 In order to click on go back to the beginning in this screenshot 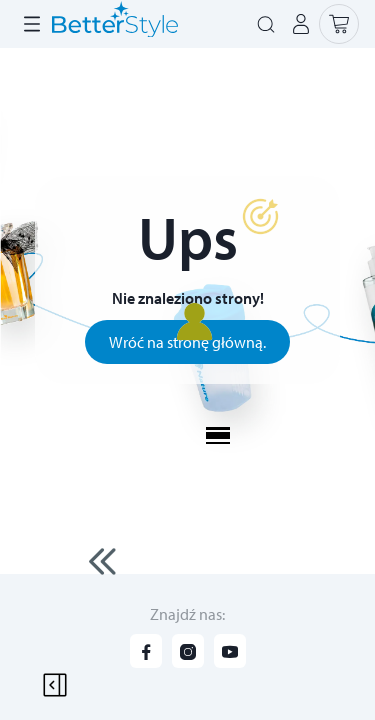, I will do `click(103, 561)`.